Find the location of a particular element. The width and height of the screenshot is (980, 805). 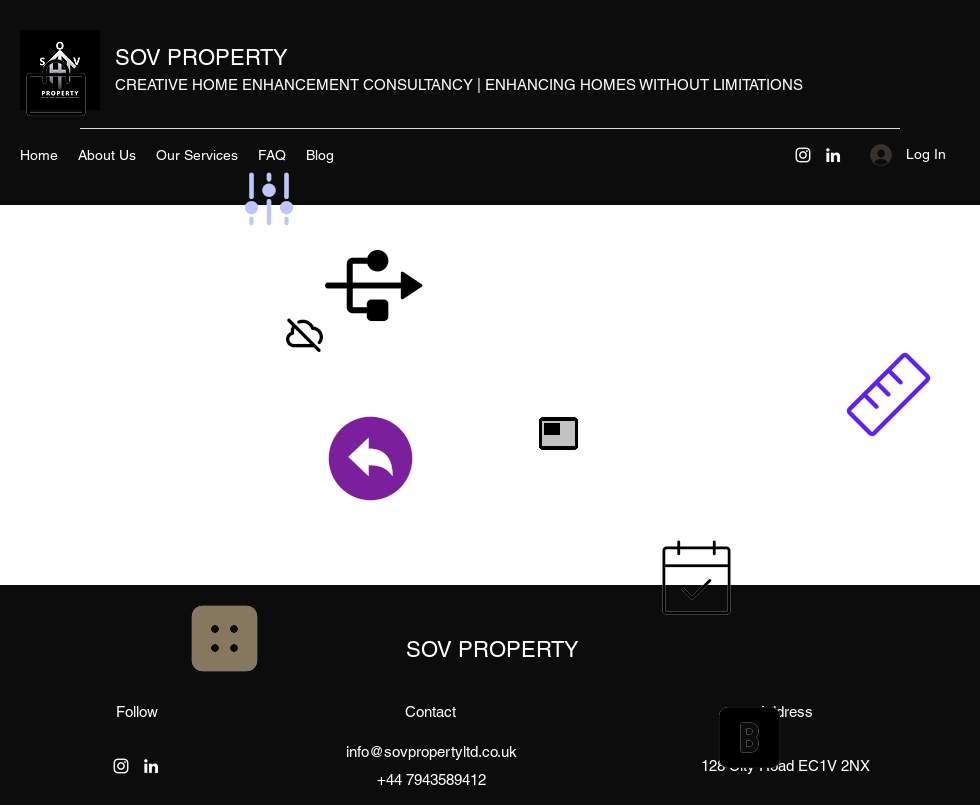

connect a usb device is located at coordinates (374, 285).